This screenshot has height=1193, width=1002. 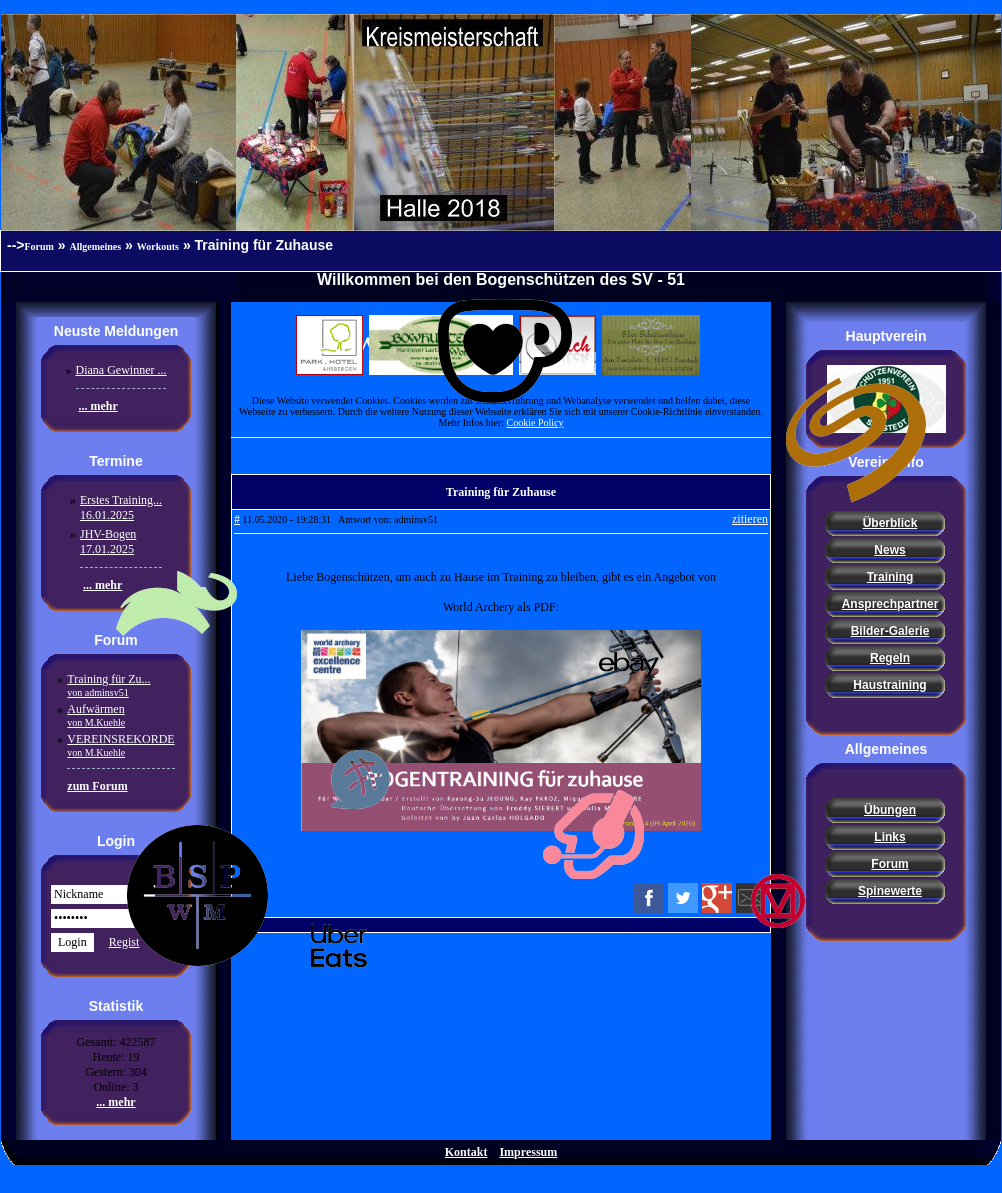 I want to click on open the Uber Eats app, so click(x=339, y=946).